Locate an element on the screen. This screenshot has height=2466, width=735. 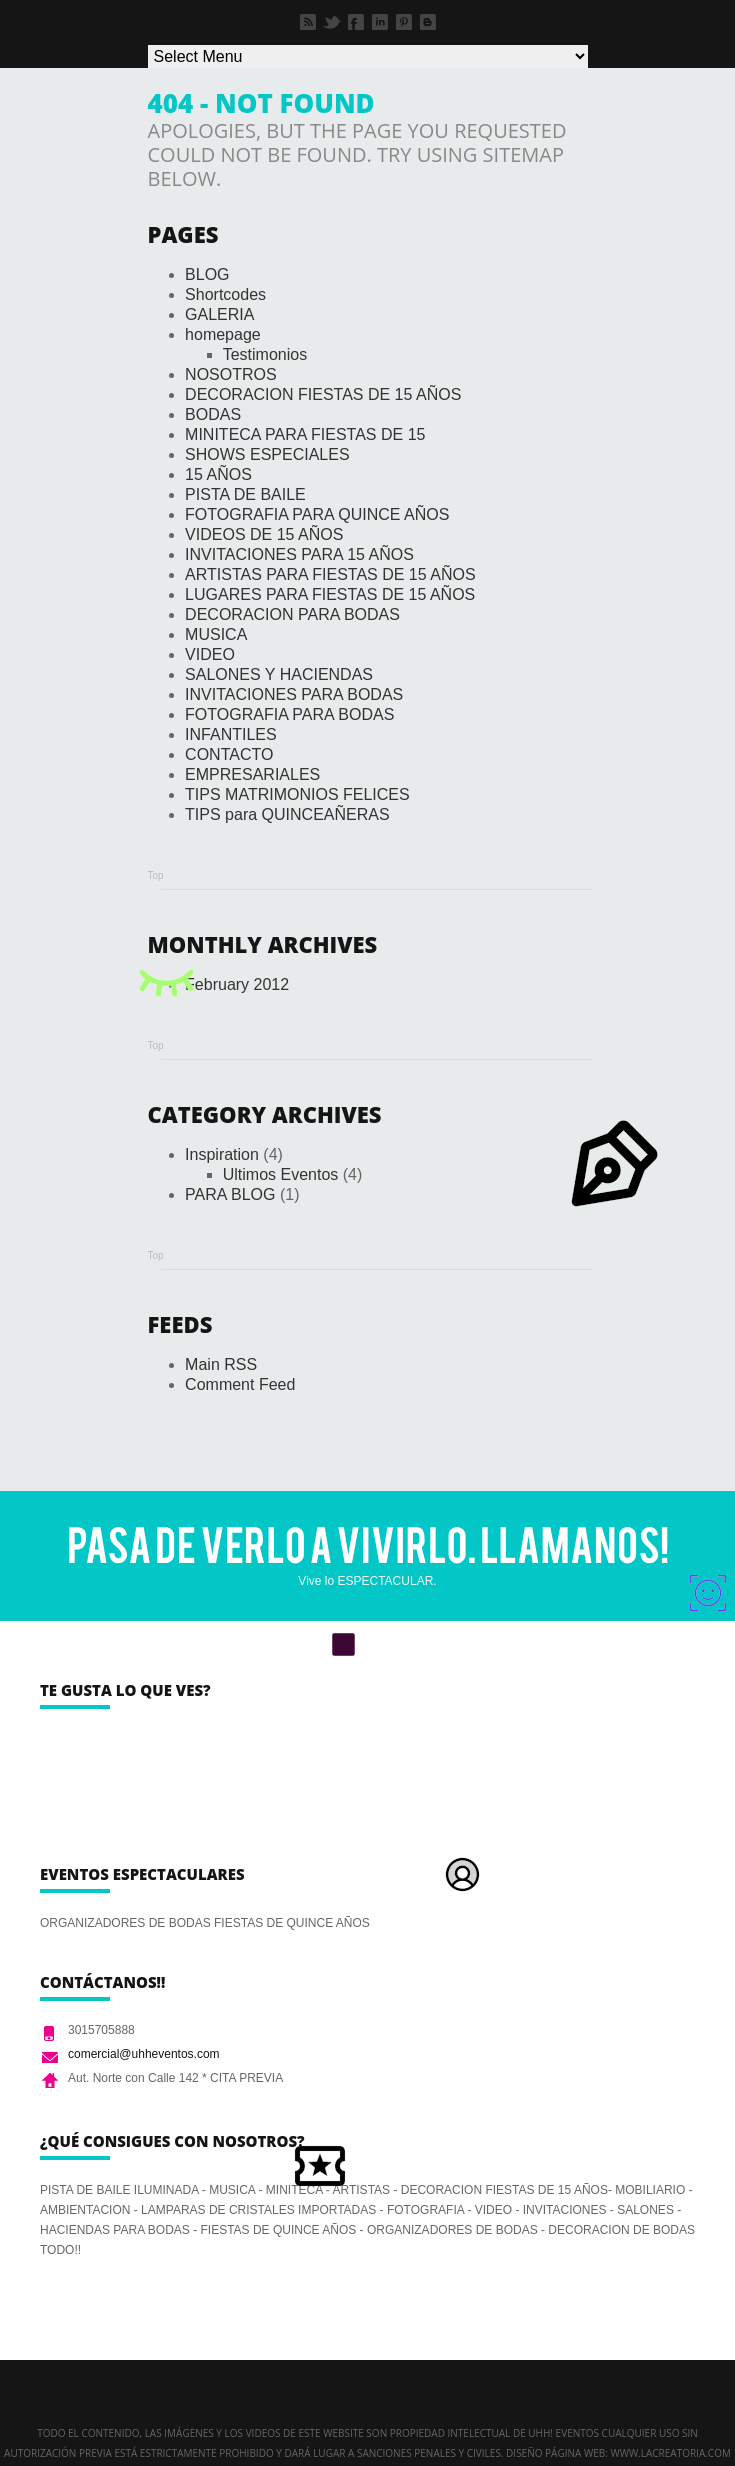
hide password or sensitive content is located at coordinates (166, 980).